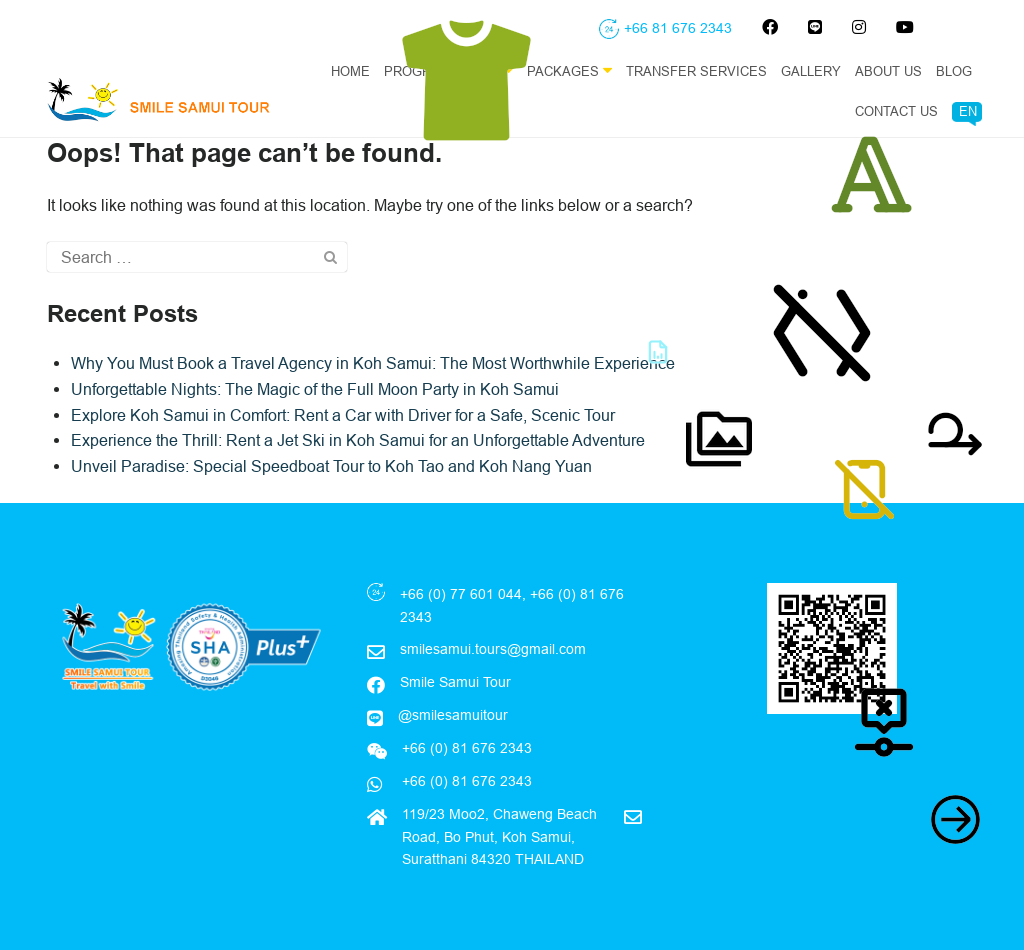 The width and height of the screenshot is (1024, 950). I want to click on view document analytics or statistics, so click(658, 352).